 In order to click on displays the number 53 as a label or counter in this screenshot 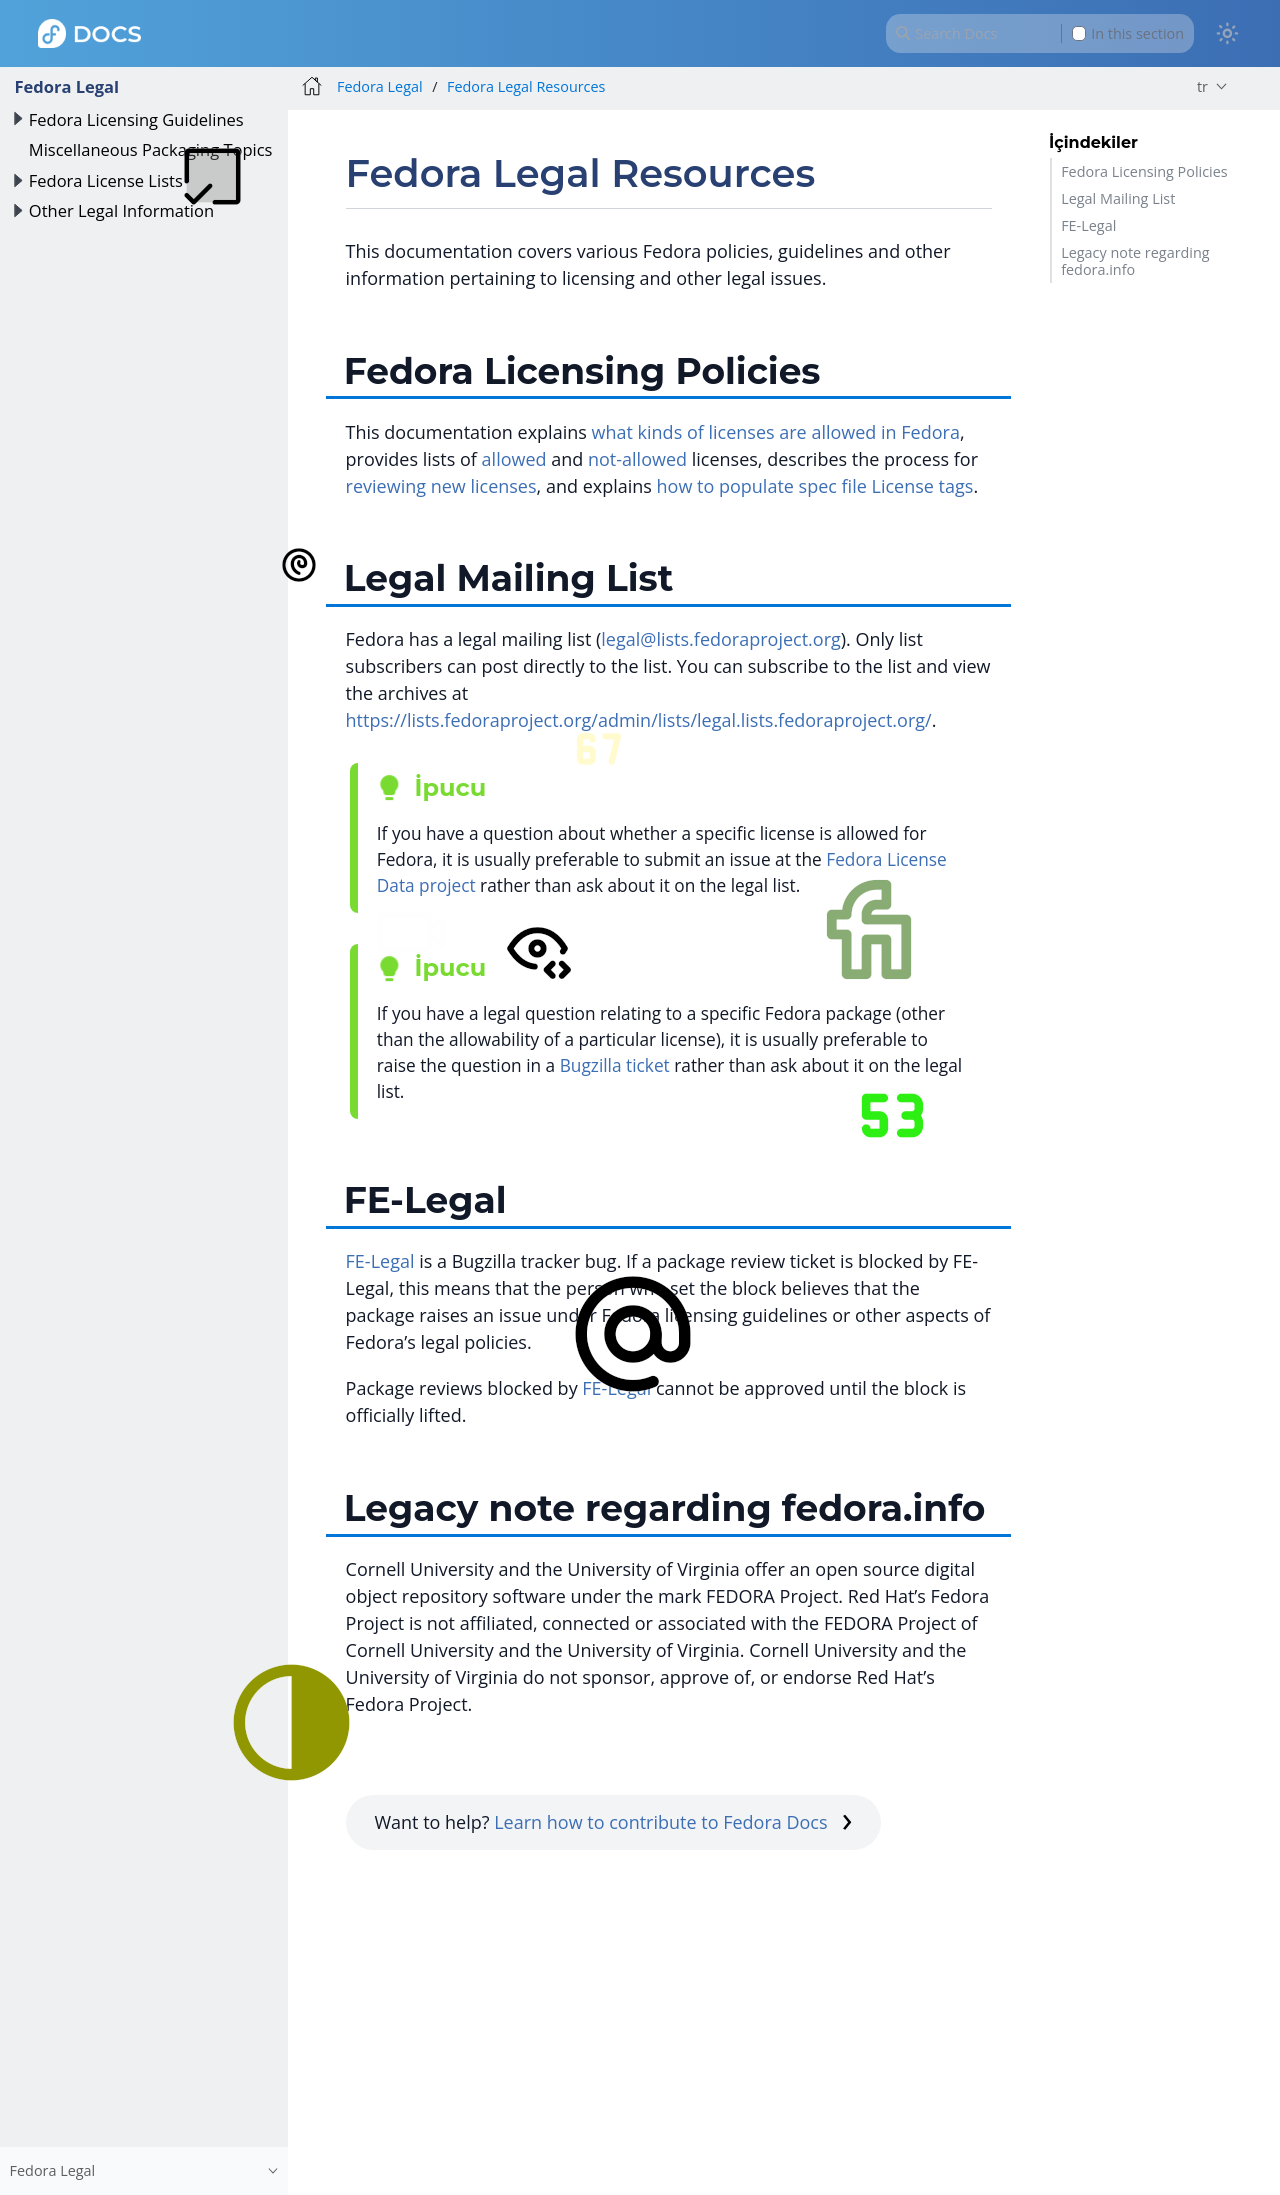, I will do `click(892, 1115)`.